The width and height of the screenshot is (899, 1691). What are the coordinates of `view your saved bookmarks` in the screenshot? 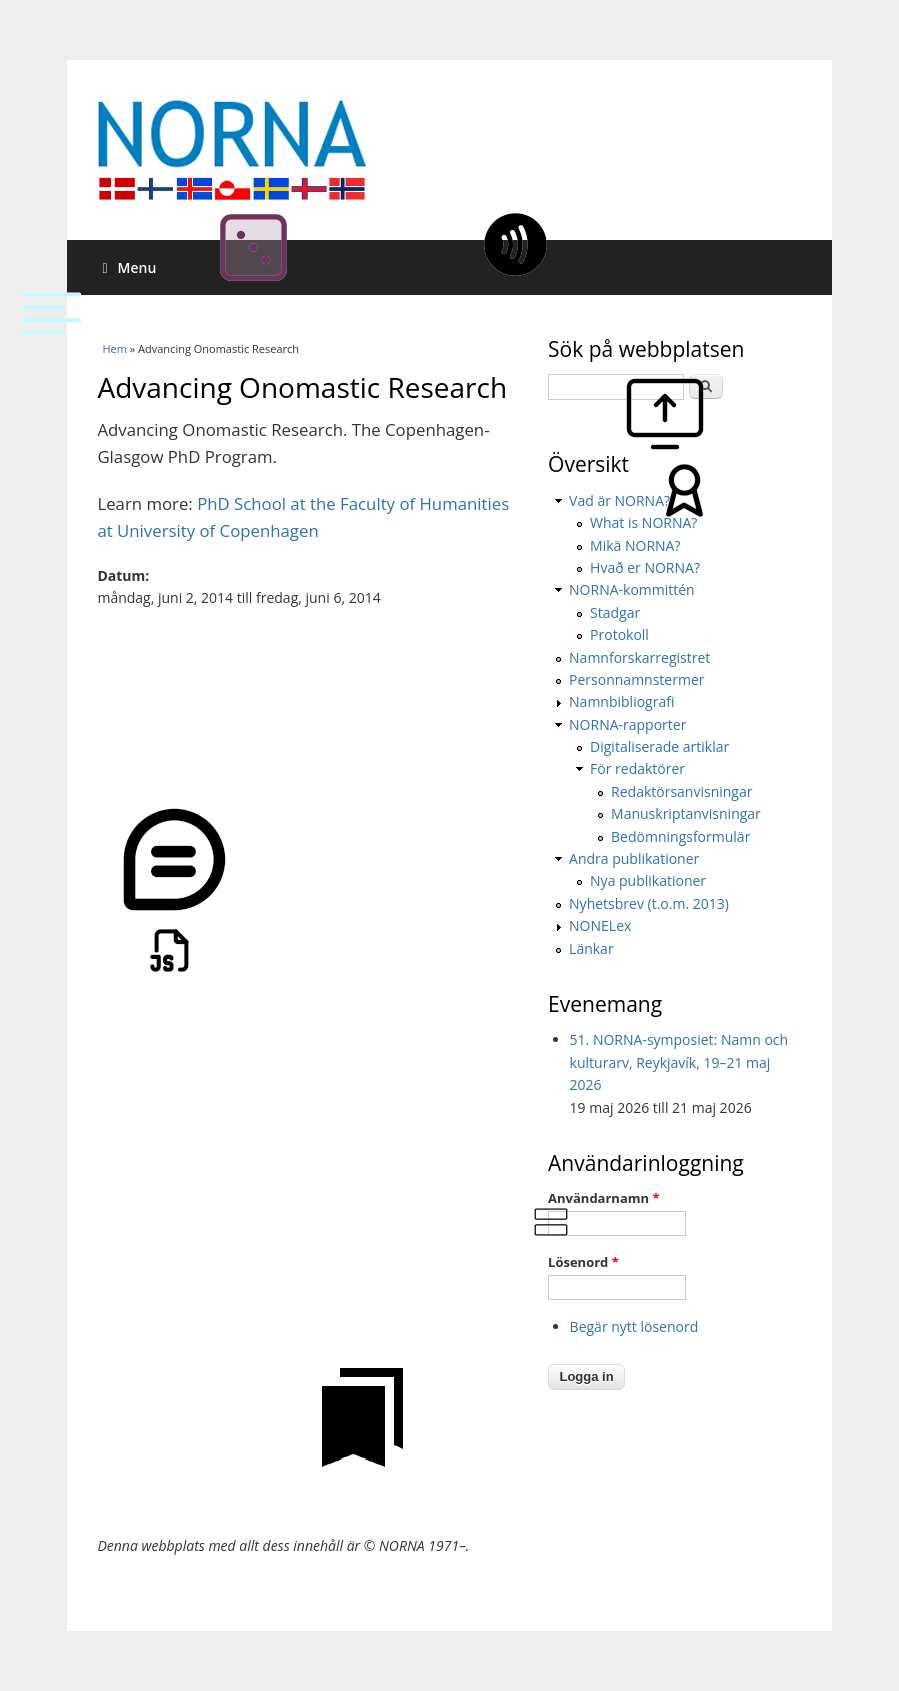 It's located at (362, 1417).